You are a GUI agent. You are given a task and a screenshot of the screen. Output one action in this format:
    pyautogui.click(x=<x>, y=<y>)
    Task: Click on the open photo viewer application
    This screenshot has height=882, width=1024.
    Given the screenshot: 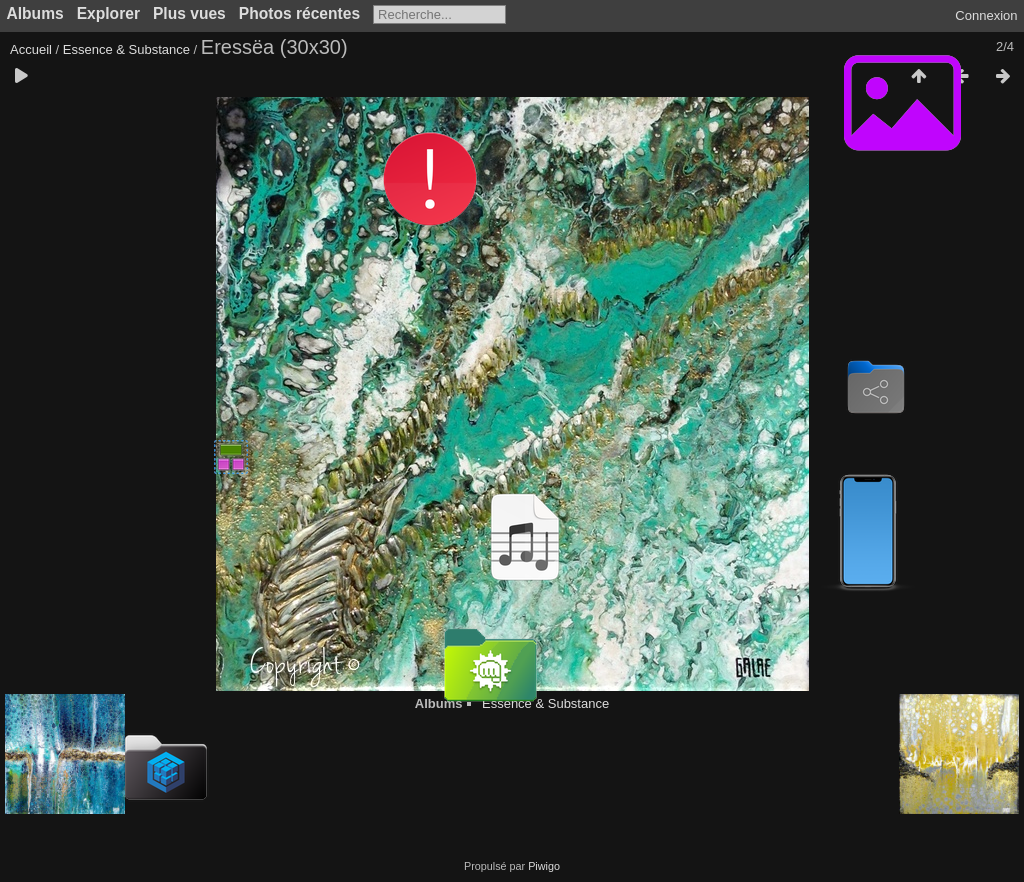 What is the action you would take?
    pyautogui.click(x=902, y=106)
    